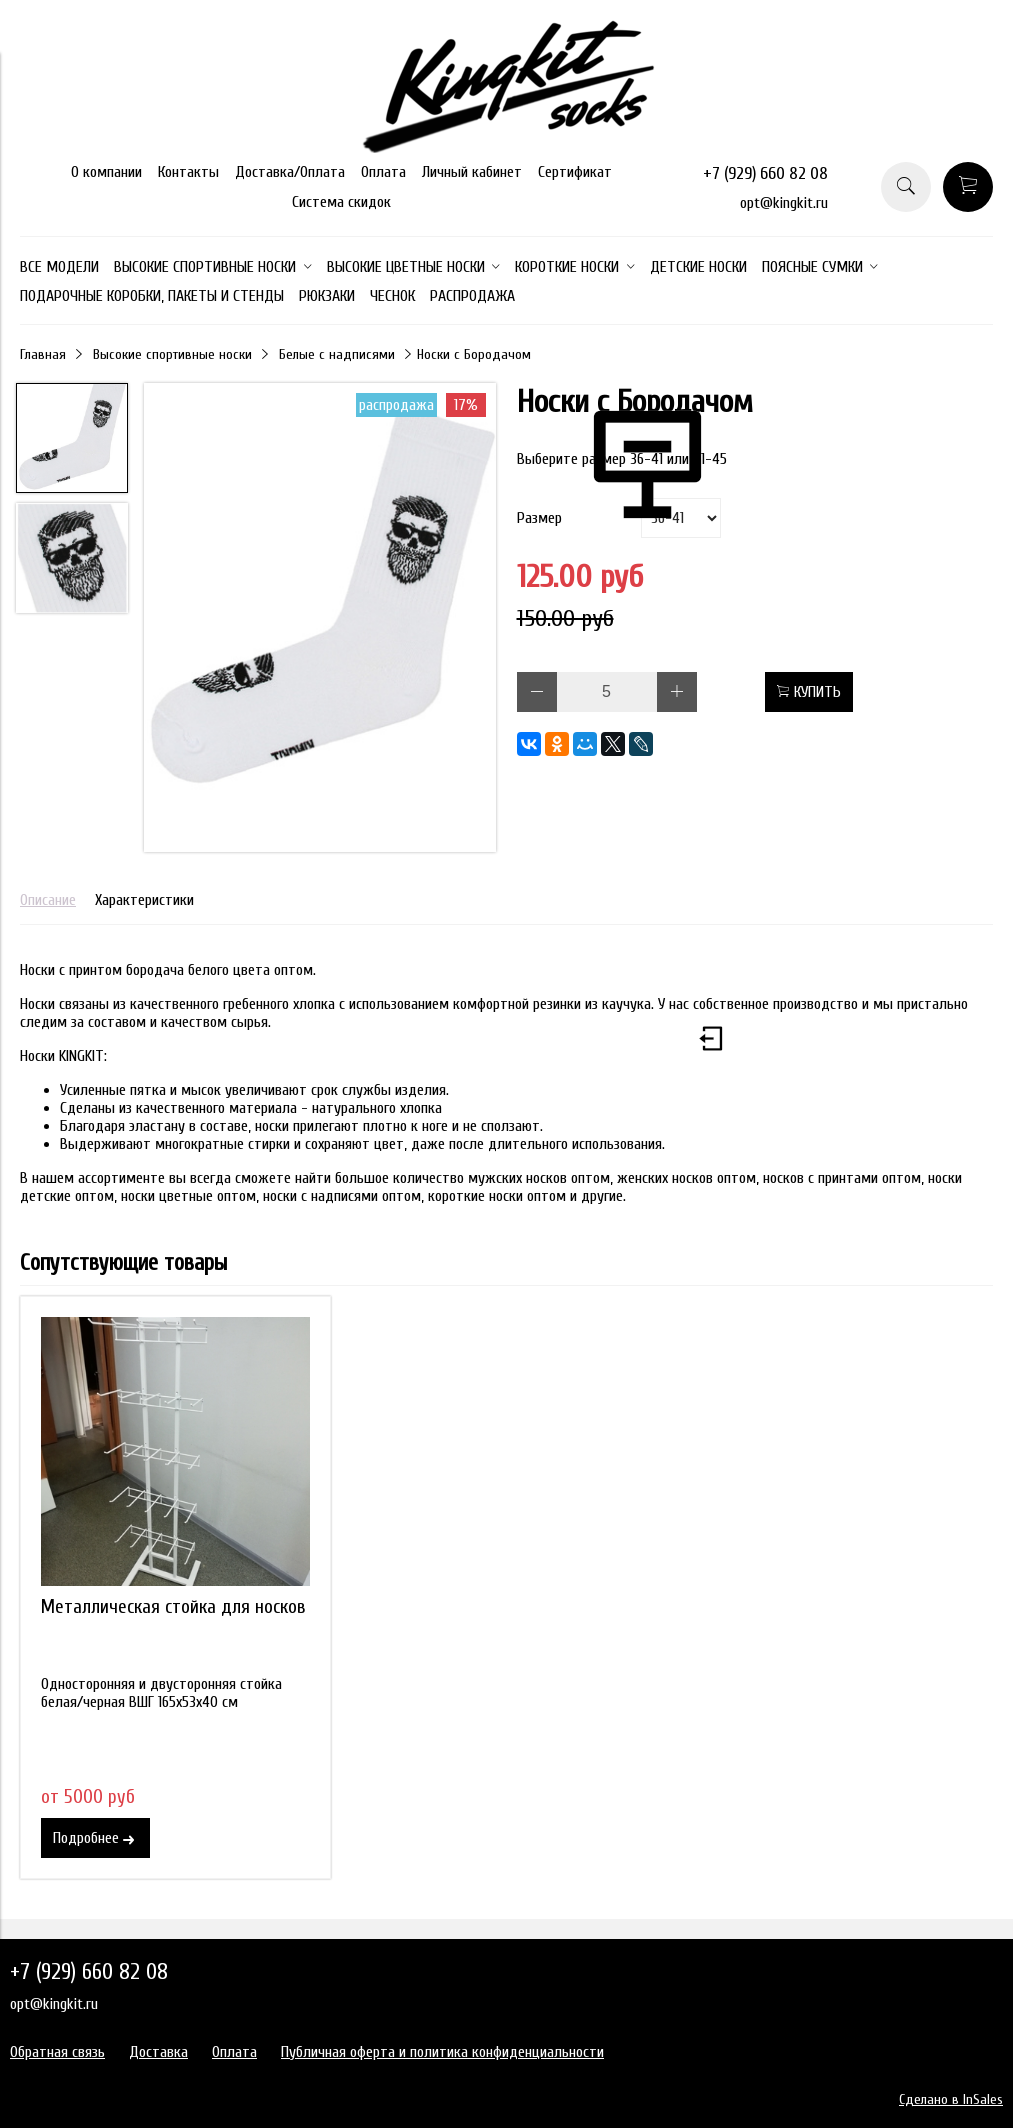  I want to click on log out of your account, so click(712, 1038).